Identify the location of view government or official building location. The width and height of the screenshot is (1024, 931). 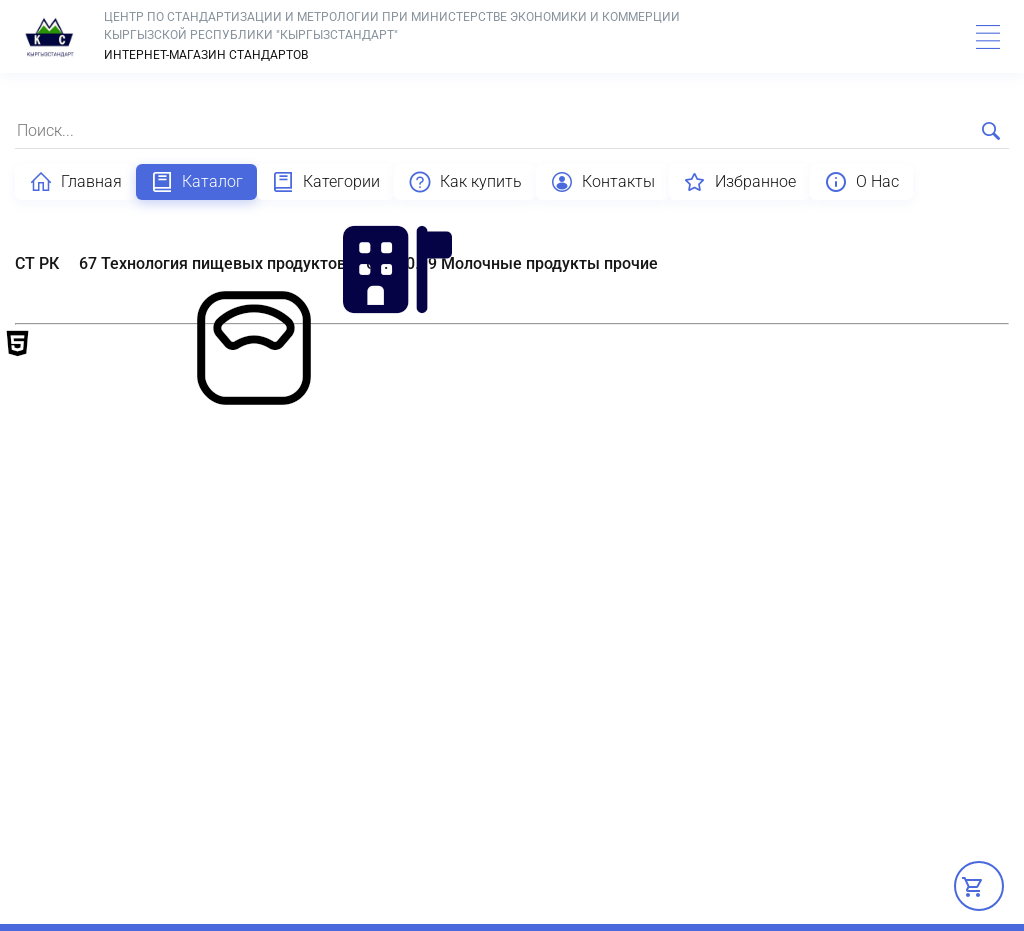
(397, 269).